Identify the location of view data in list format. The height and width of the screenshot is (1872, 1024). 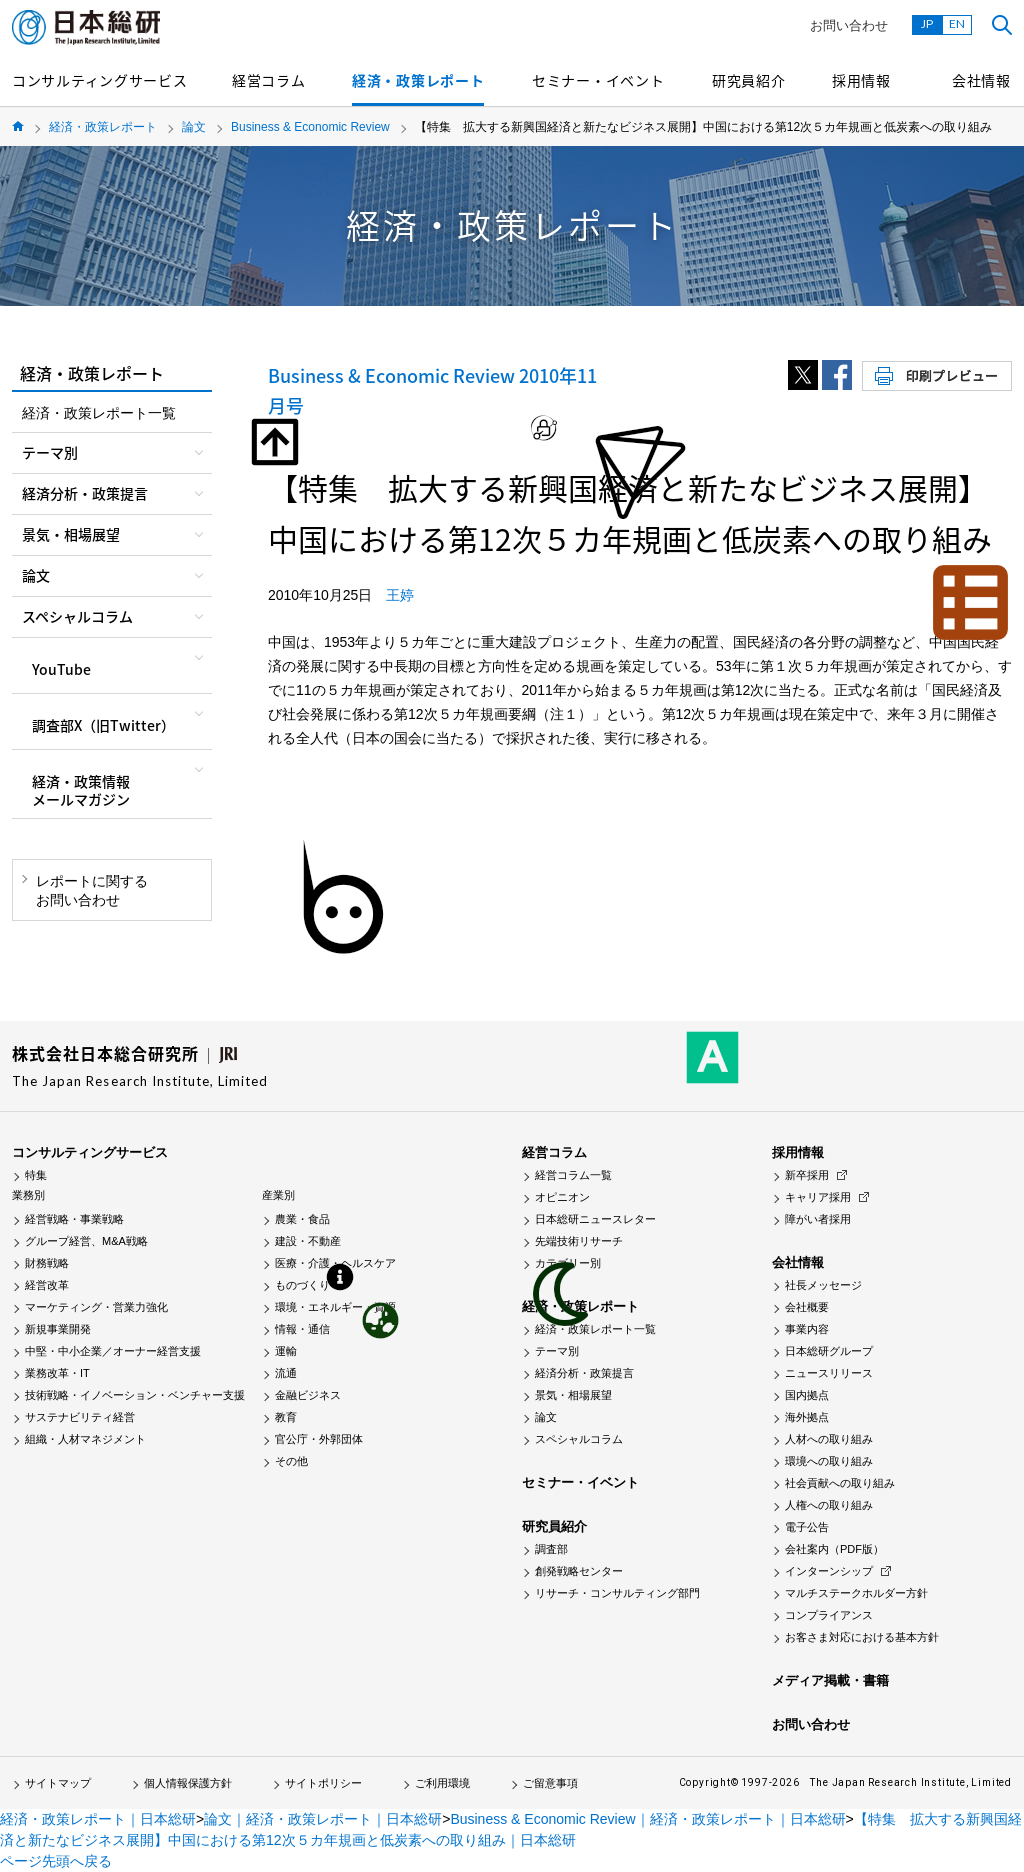
(970, 602).